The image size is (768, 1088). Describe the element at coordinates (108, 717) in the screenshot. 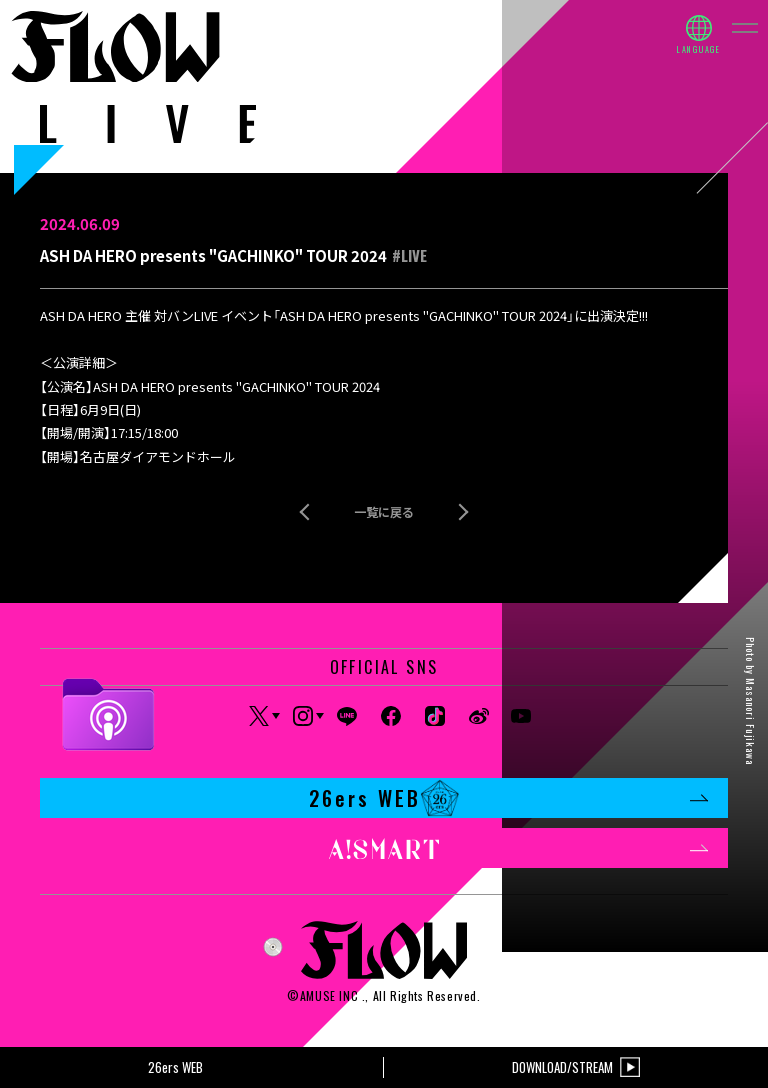

I see `open folder containing podcast files` at that location.